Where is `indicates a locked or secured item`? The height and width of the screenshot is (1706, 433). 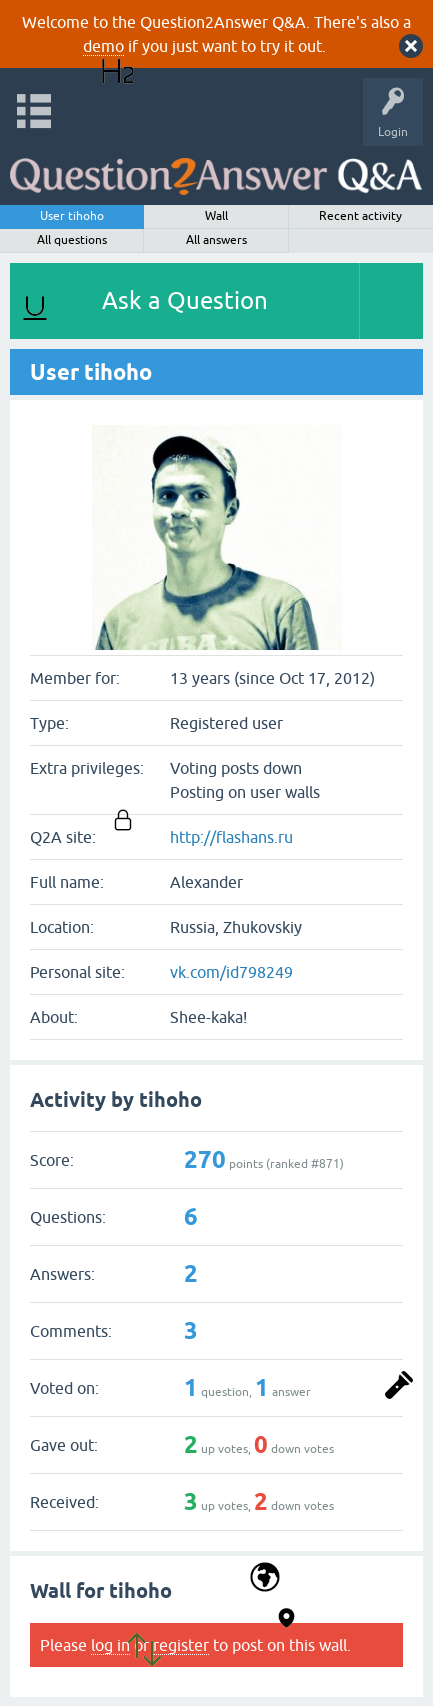
indicates a locked or secured item is located at coordinates (123, 820).